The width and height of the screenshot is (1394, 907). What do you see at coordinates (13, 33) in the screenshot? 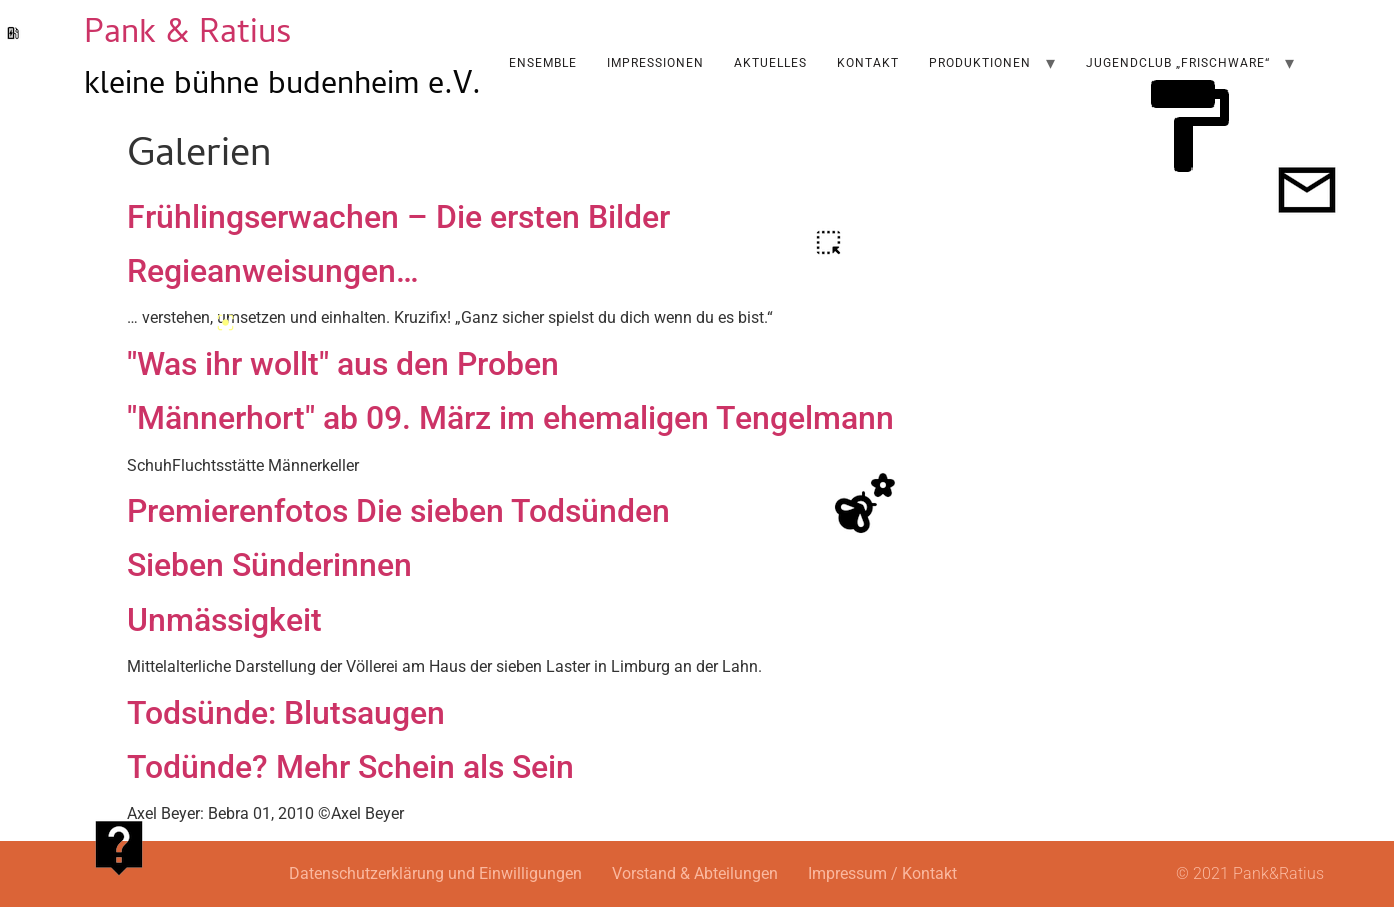
I see `find nearby electric vehicle charging stations` at bounding box center [13, 33].